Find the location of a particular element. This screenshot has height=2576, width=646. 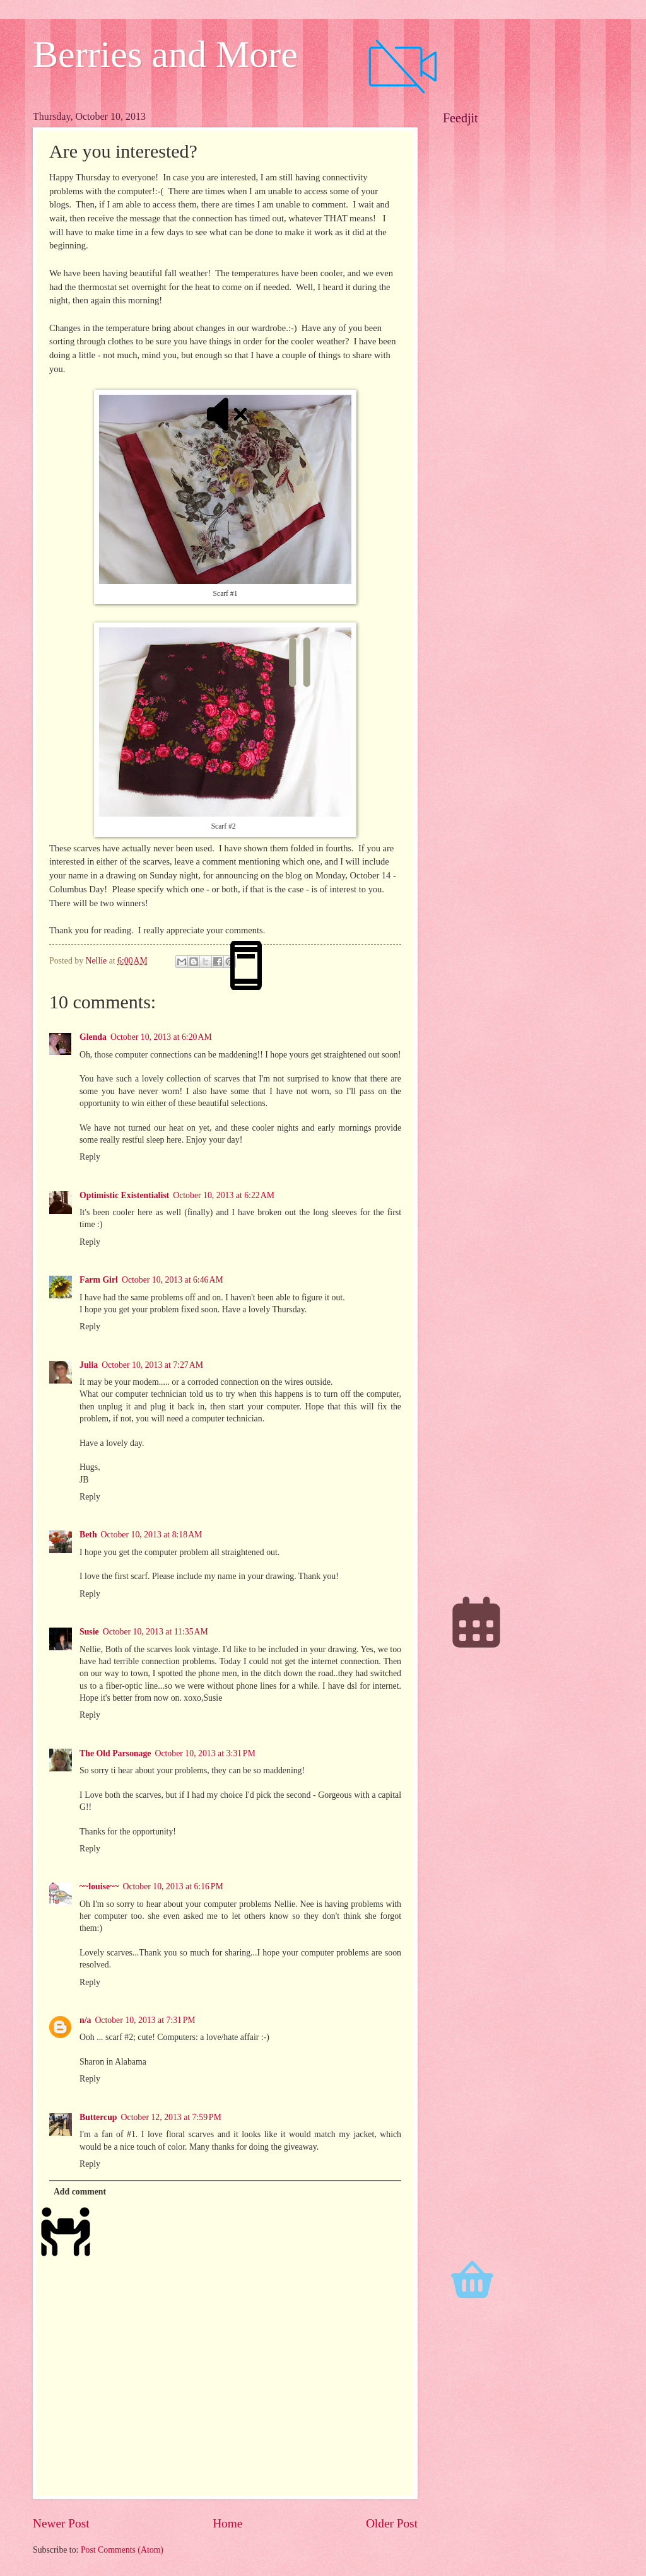

view calendar or schedule is located at coordinates (476, 1624).